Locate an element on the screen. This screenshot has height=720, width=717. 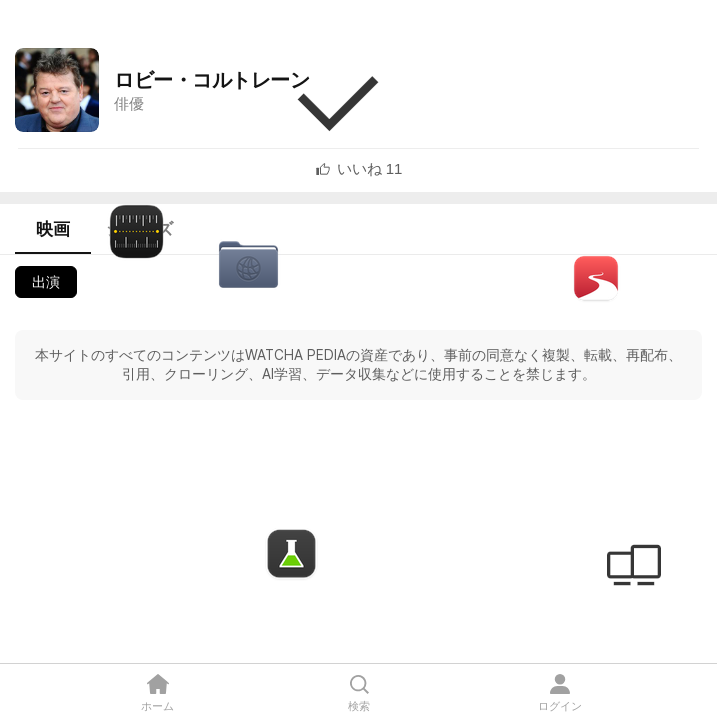
display arrangement settings for multiple monitors is located at coordinates (634, 565).